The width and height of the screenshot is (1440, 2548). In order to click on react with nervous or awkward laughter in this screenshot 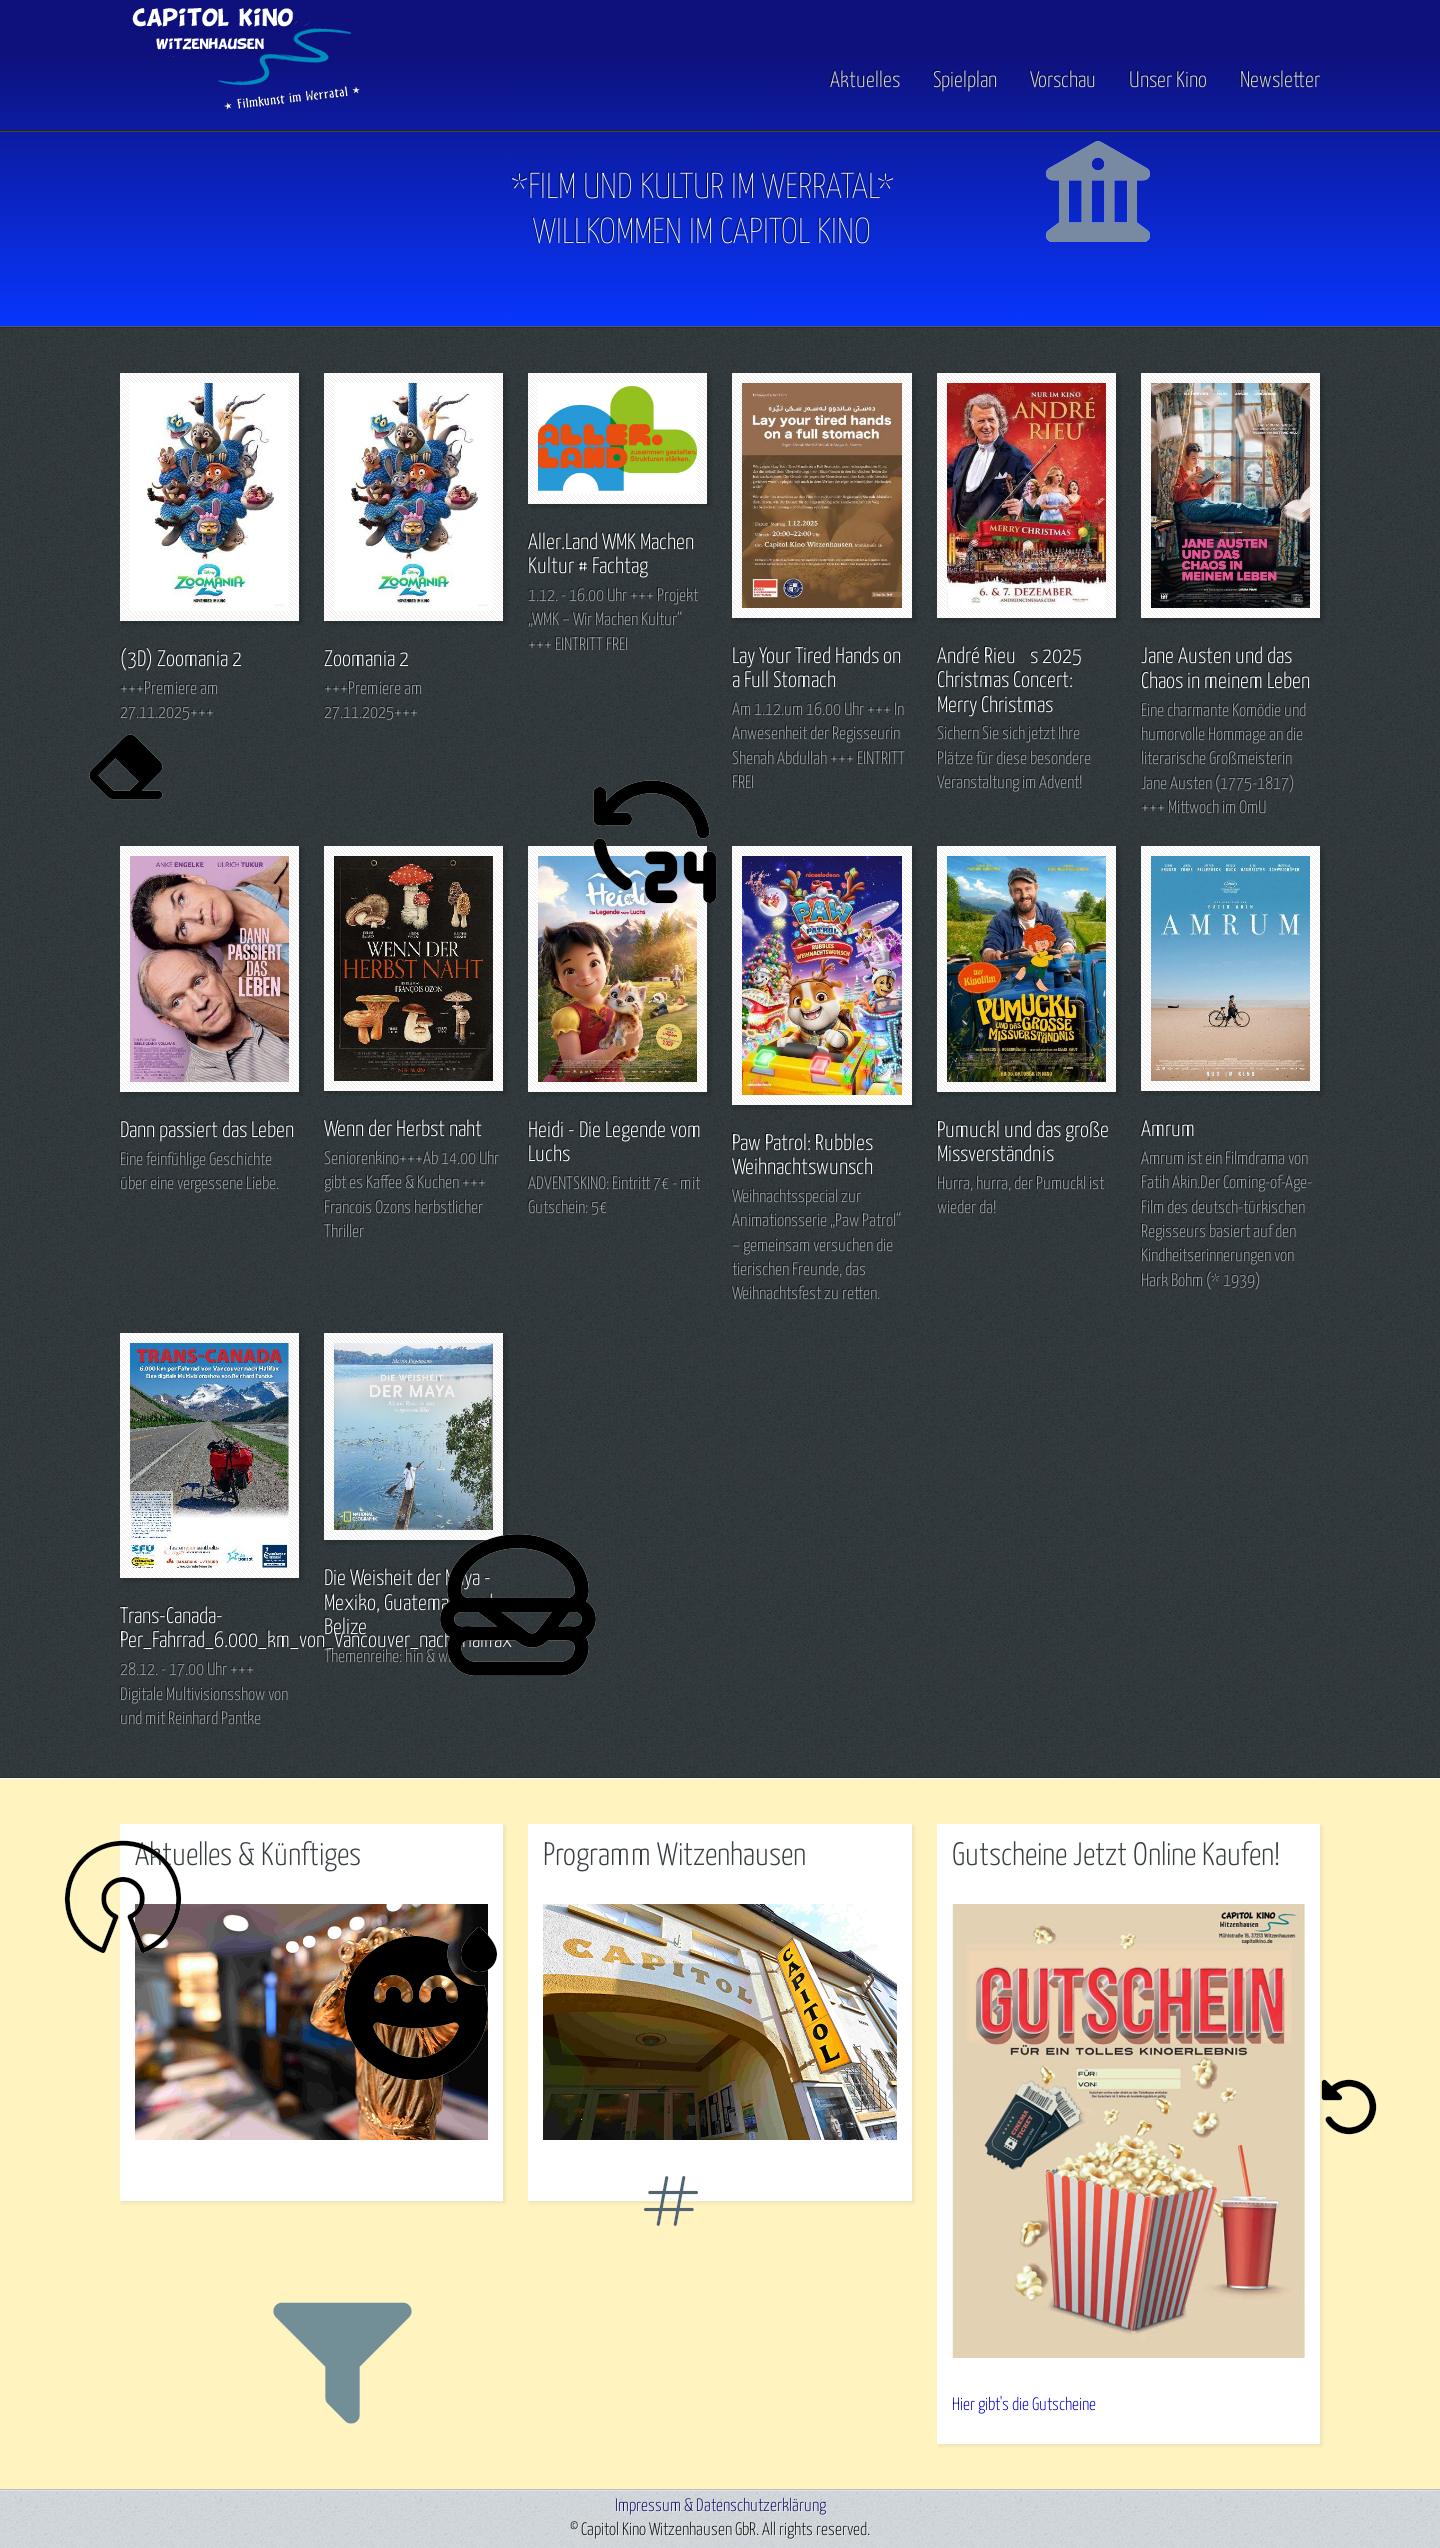, I will do `click(416, 2008)`.